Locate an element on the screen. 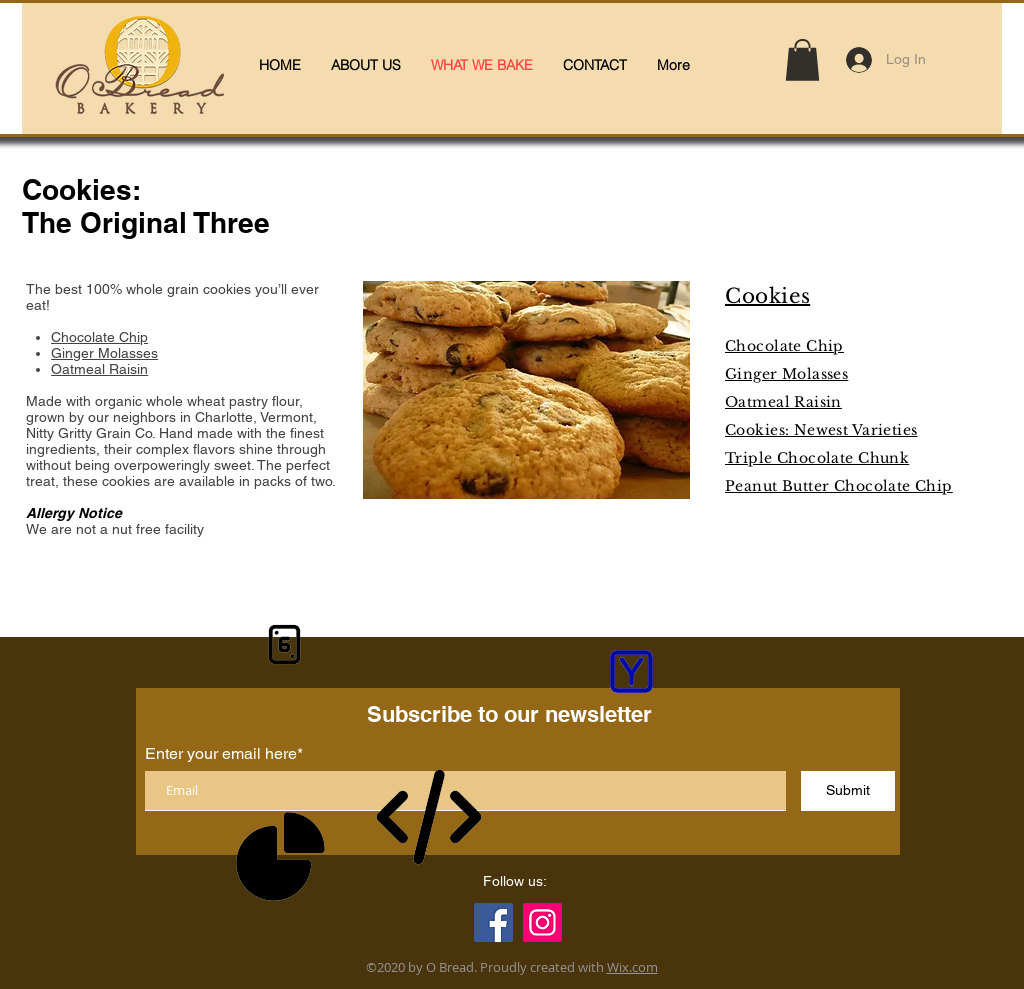  visit Y Combinator website is located at coordinates (631, 671).